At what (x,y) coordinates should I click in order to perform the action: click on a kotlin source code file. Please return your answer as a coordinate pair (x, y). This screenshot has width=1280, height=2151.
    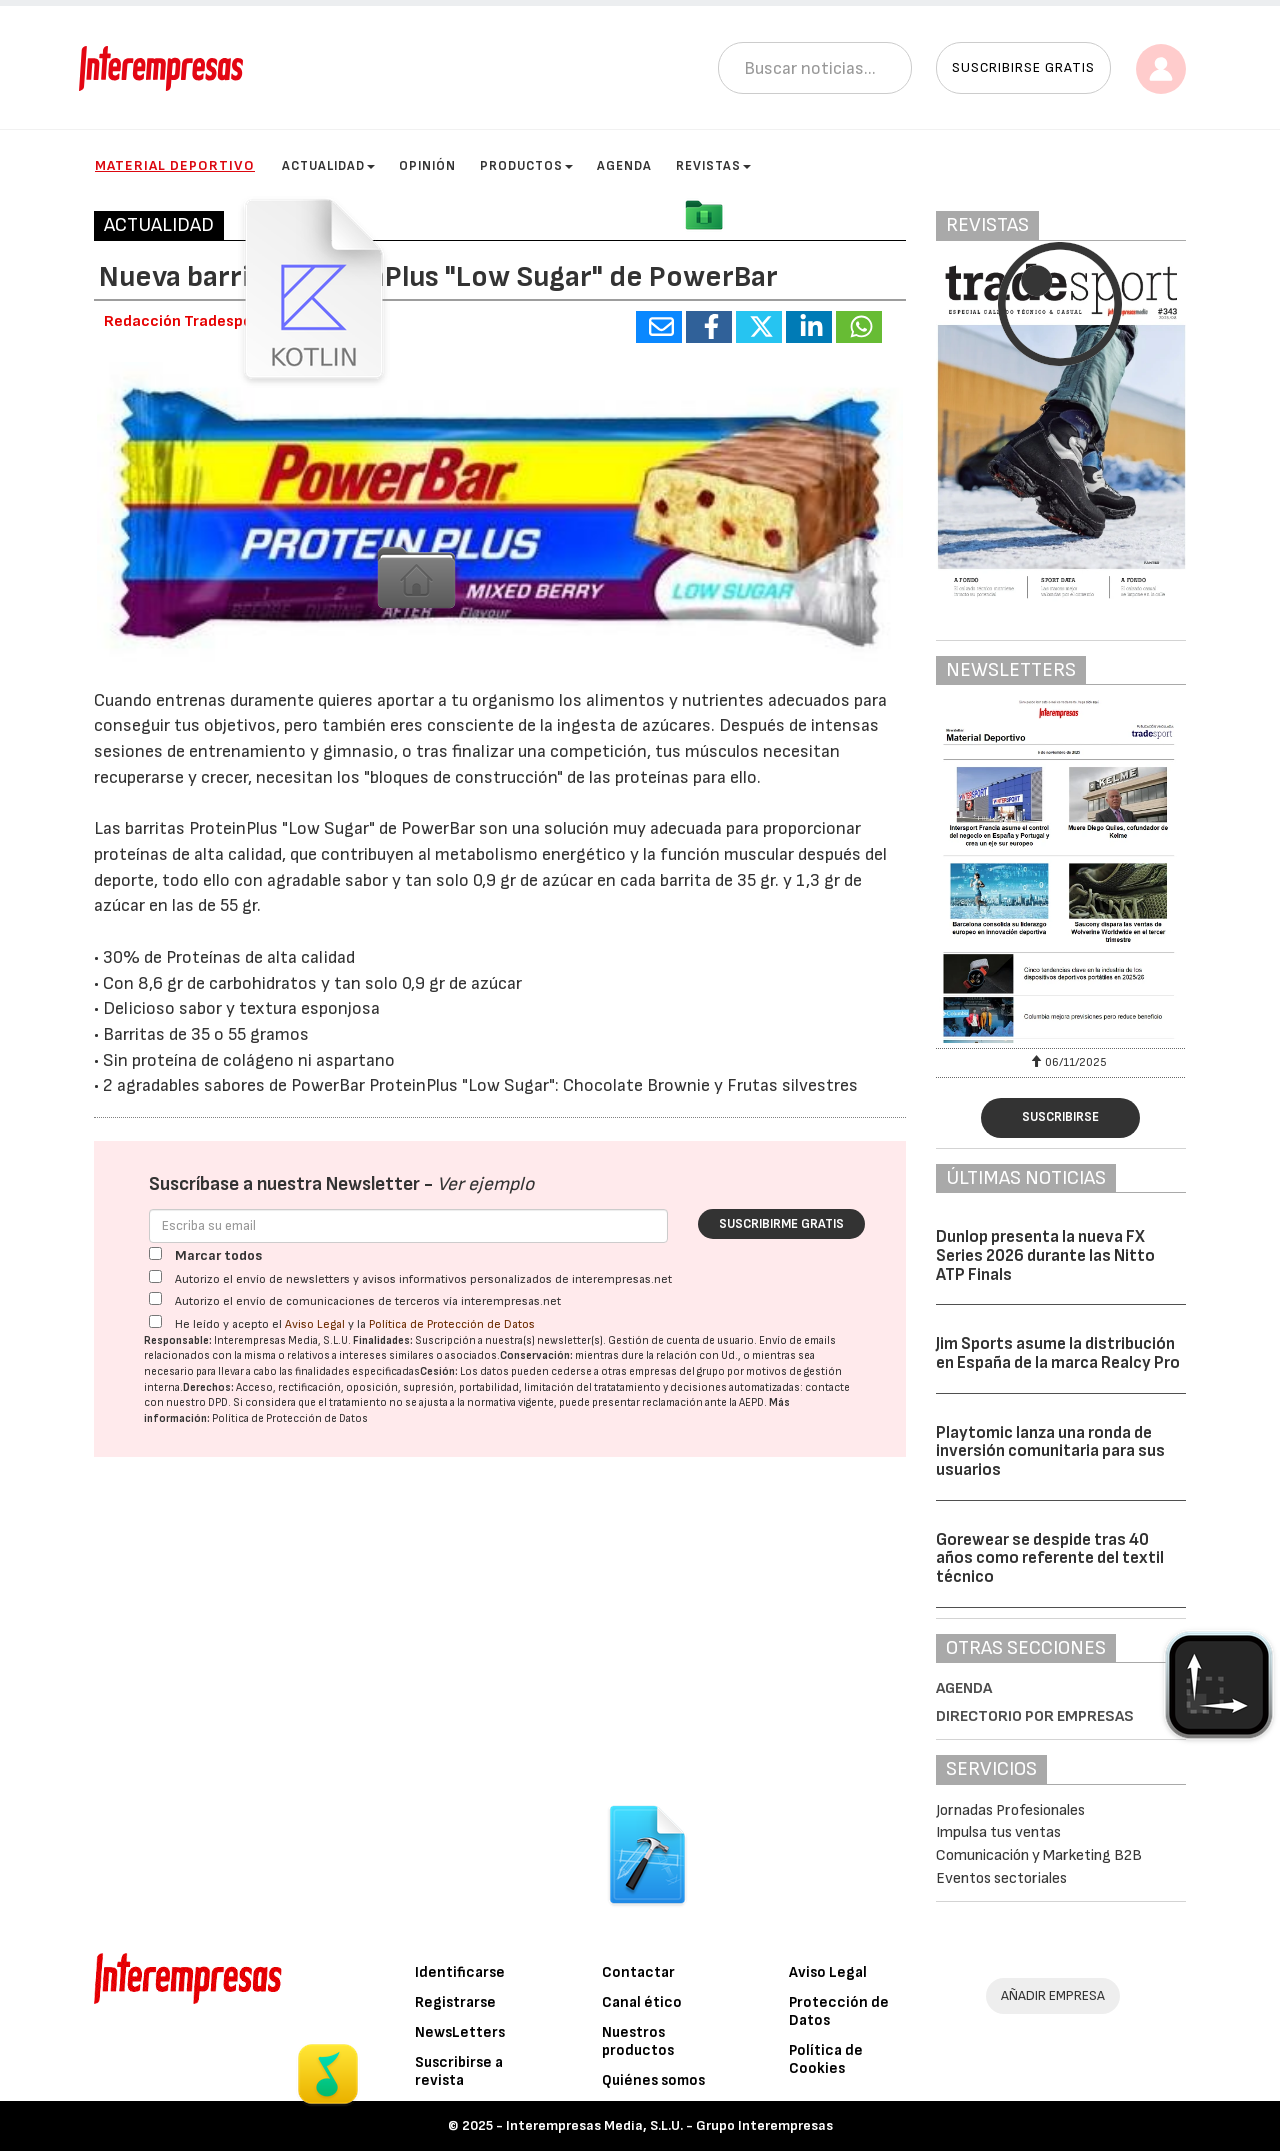
    Looking at the image, I should click on (314, 292).